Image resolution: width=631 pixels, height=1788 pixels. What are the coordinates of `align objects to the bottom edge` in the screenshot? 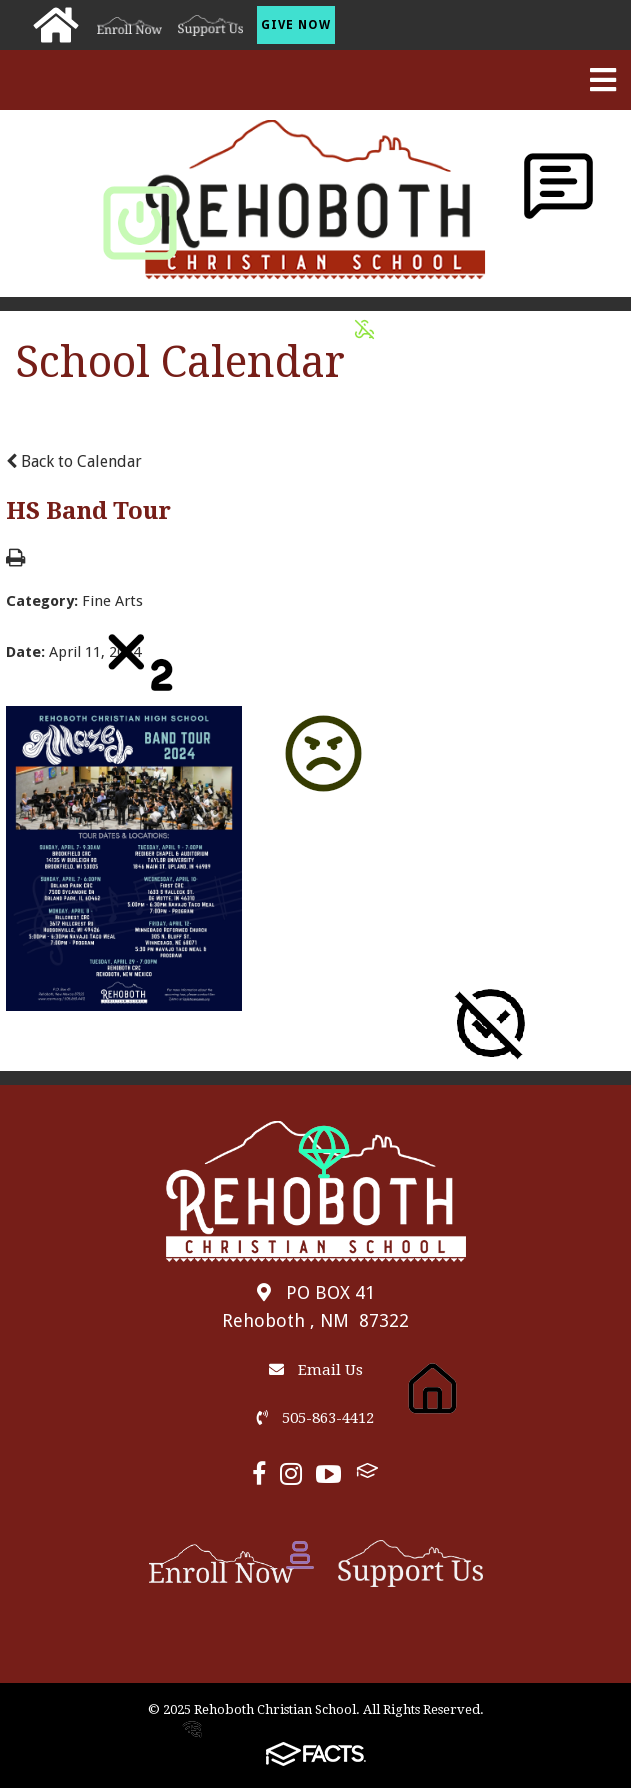 It's located at (300, 1555).